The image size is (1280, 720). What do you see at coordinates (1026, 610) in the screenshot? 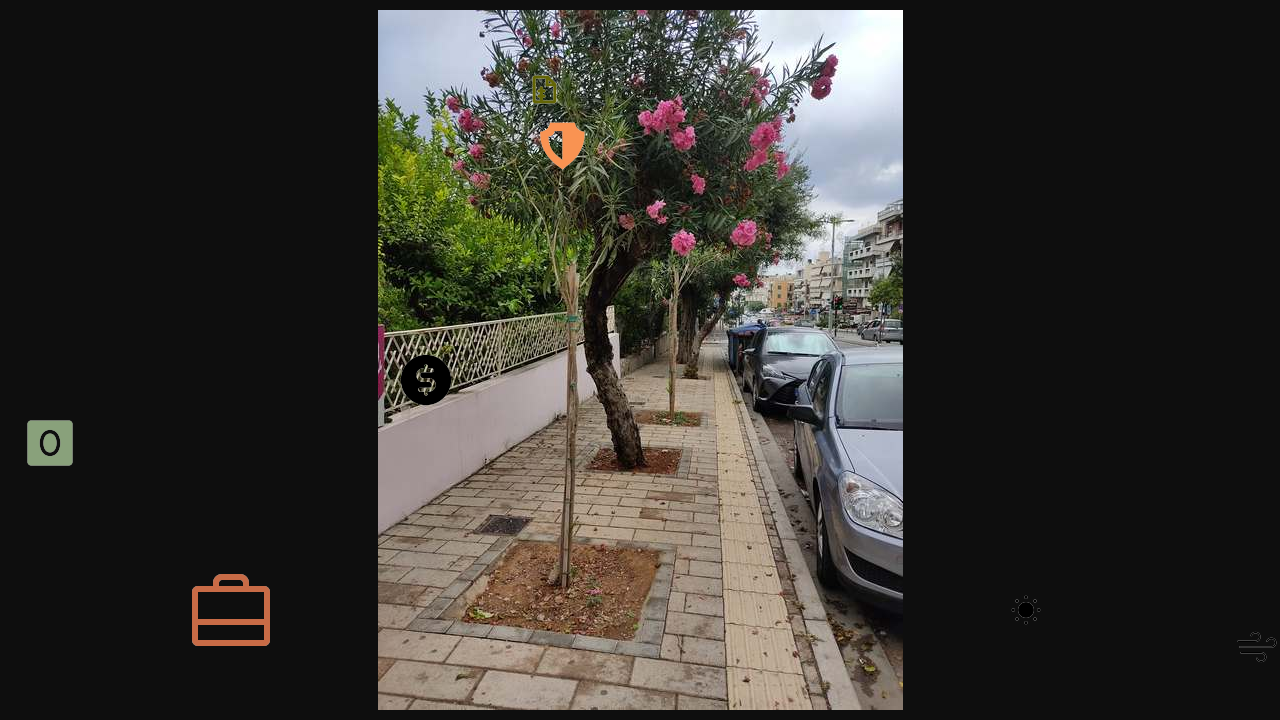
I see `adjust screen brightness to low` at bounding box center [1026, 610].